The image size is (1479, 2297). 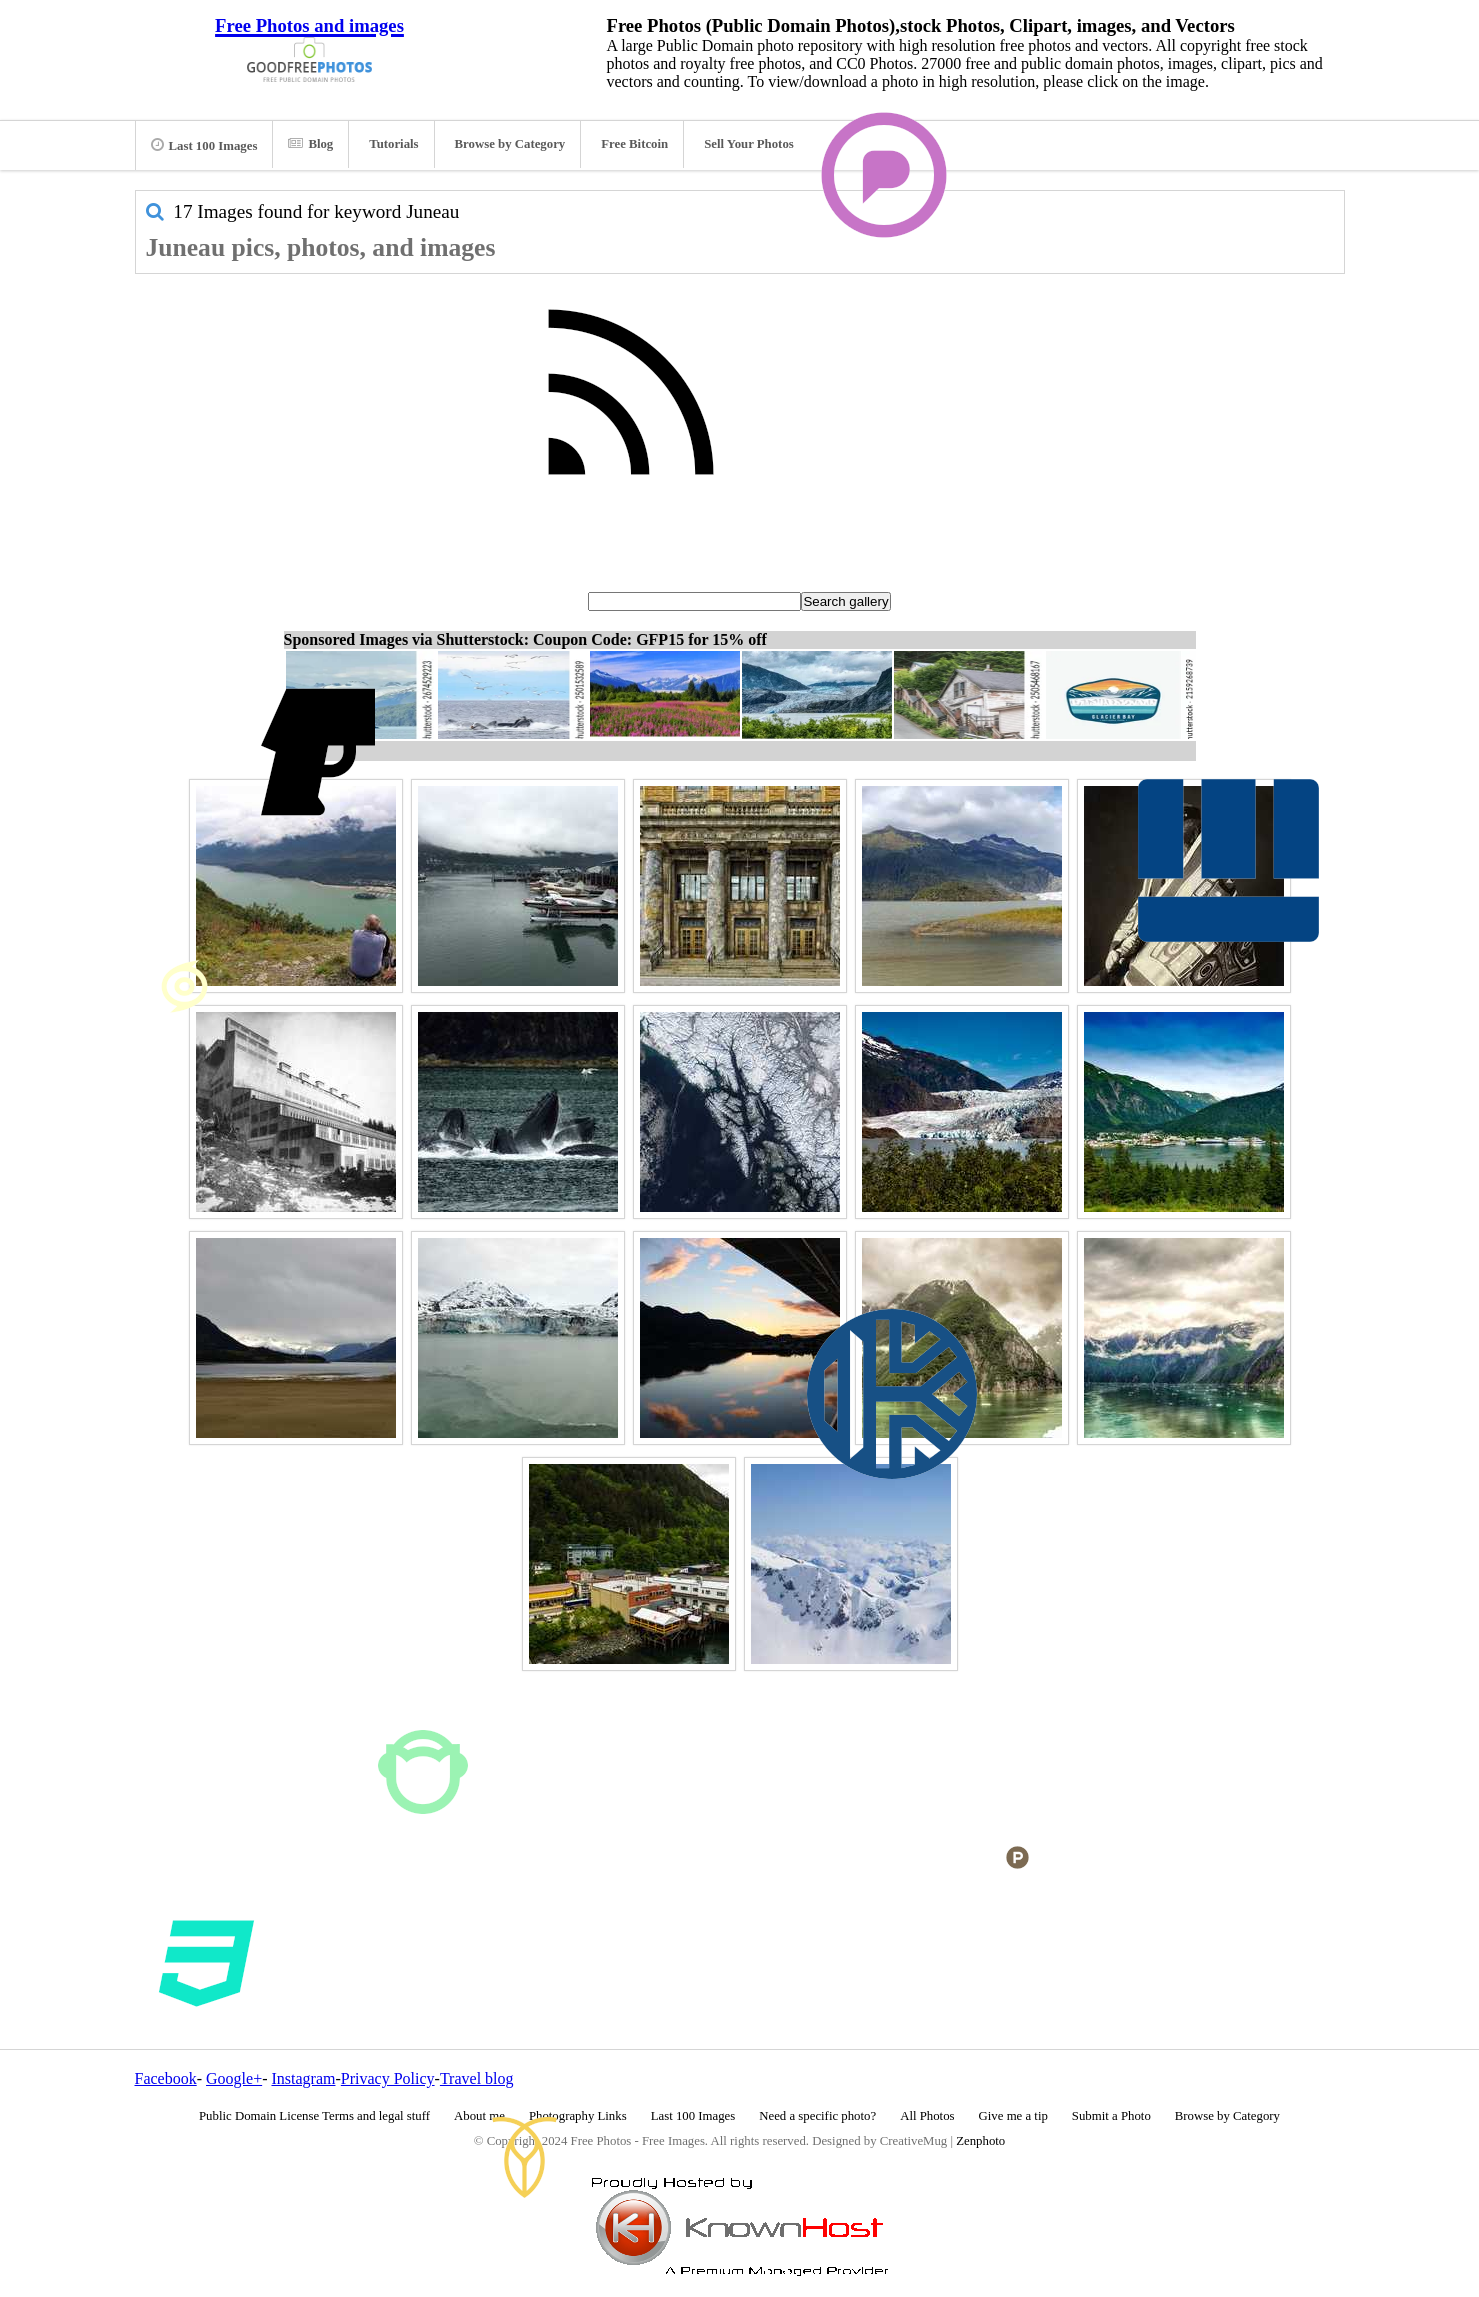 What do you see at coordinates (1017, 1857) in the screenshot?
I see `visit Product Hunt website or app` at bounding box center [1017, 1857].